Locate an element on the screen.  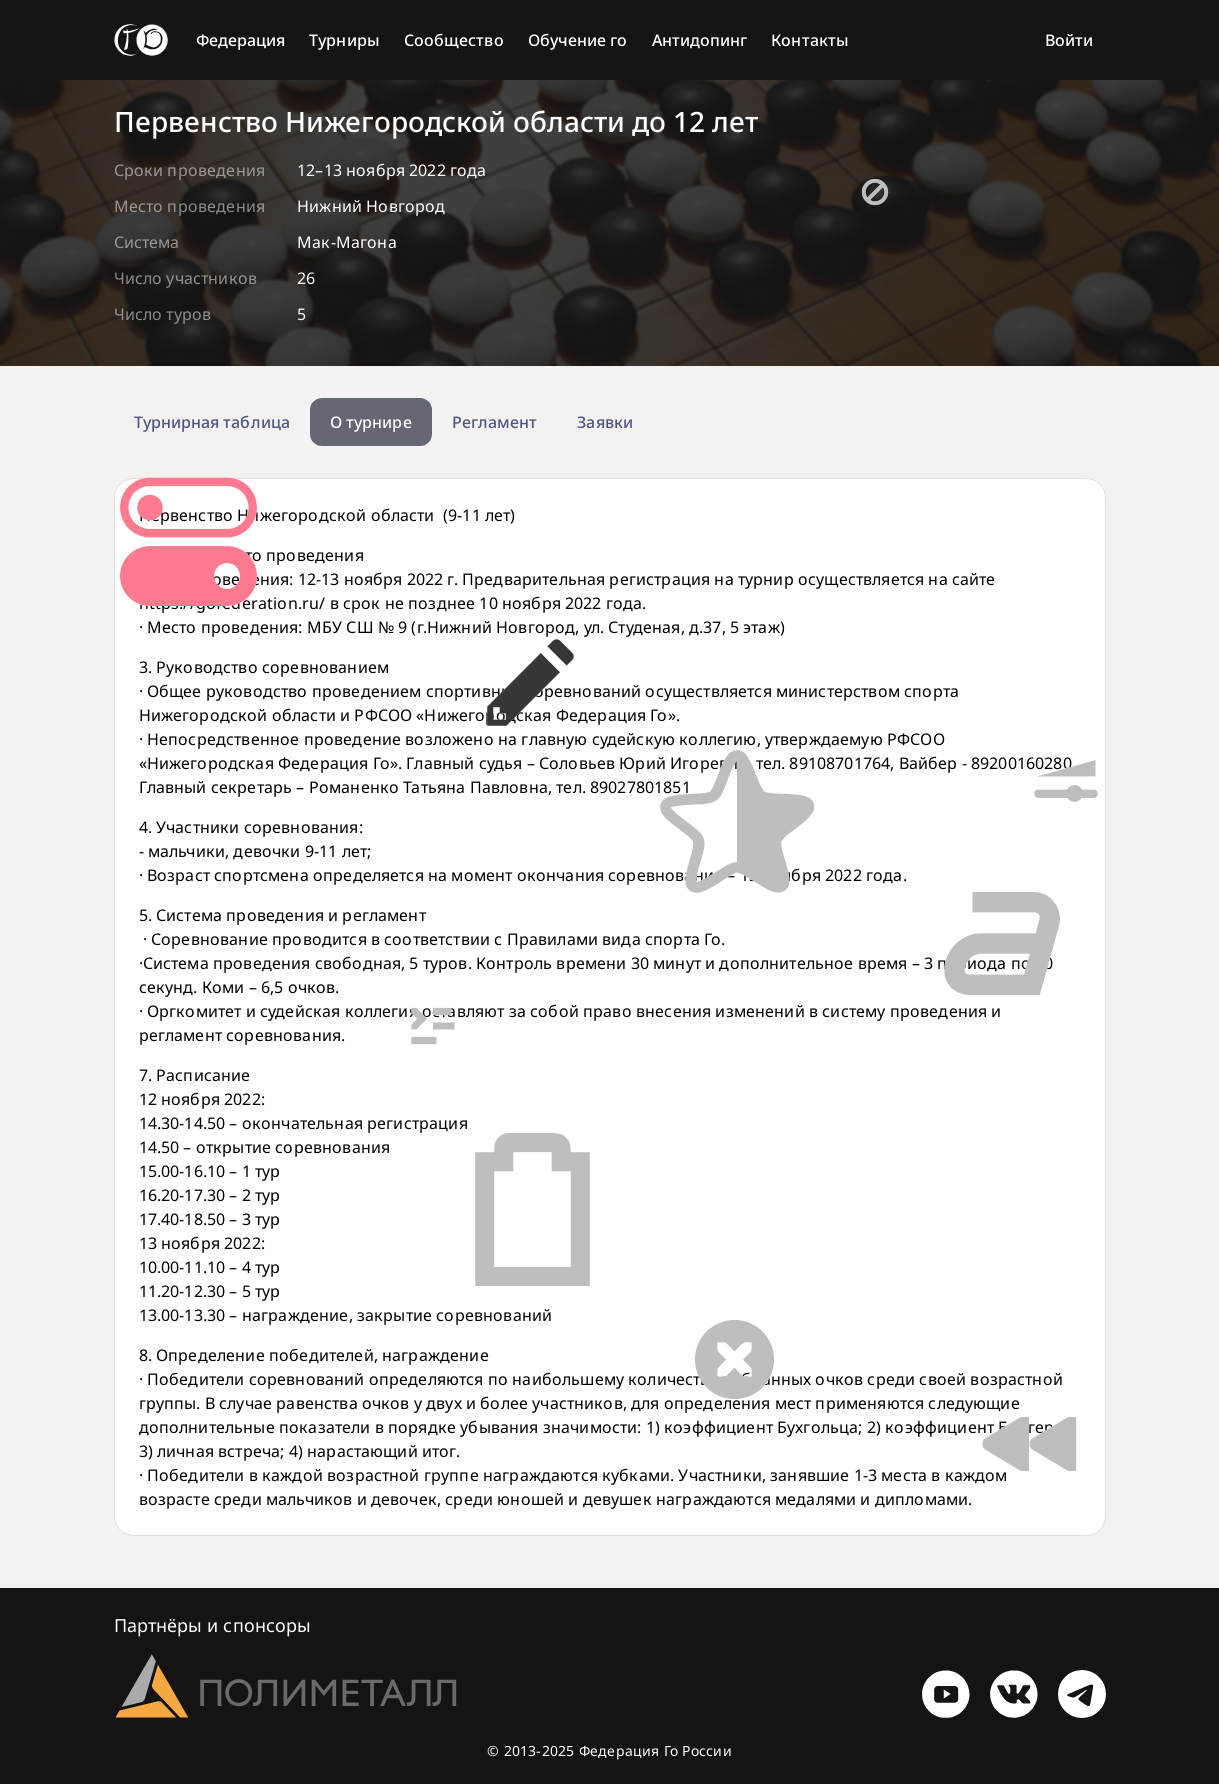
apply italic formatting to selected text is located at coordinates (1008, 943).